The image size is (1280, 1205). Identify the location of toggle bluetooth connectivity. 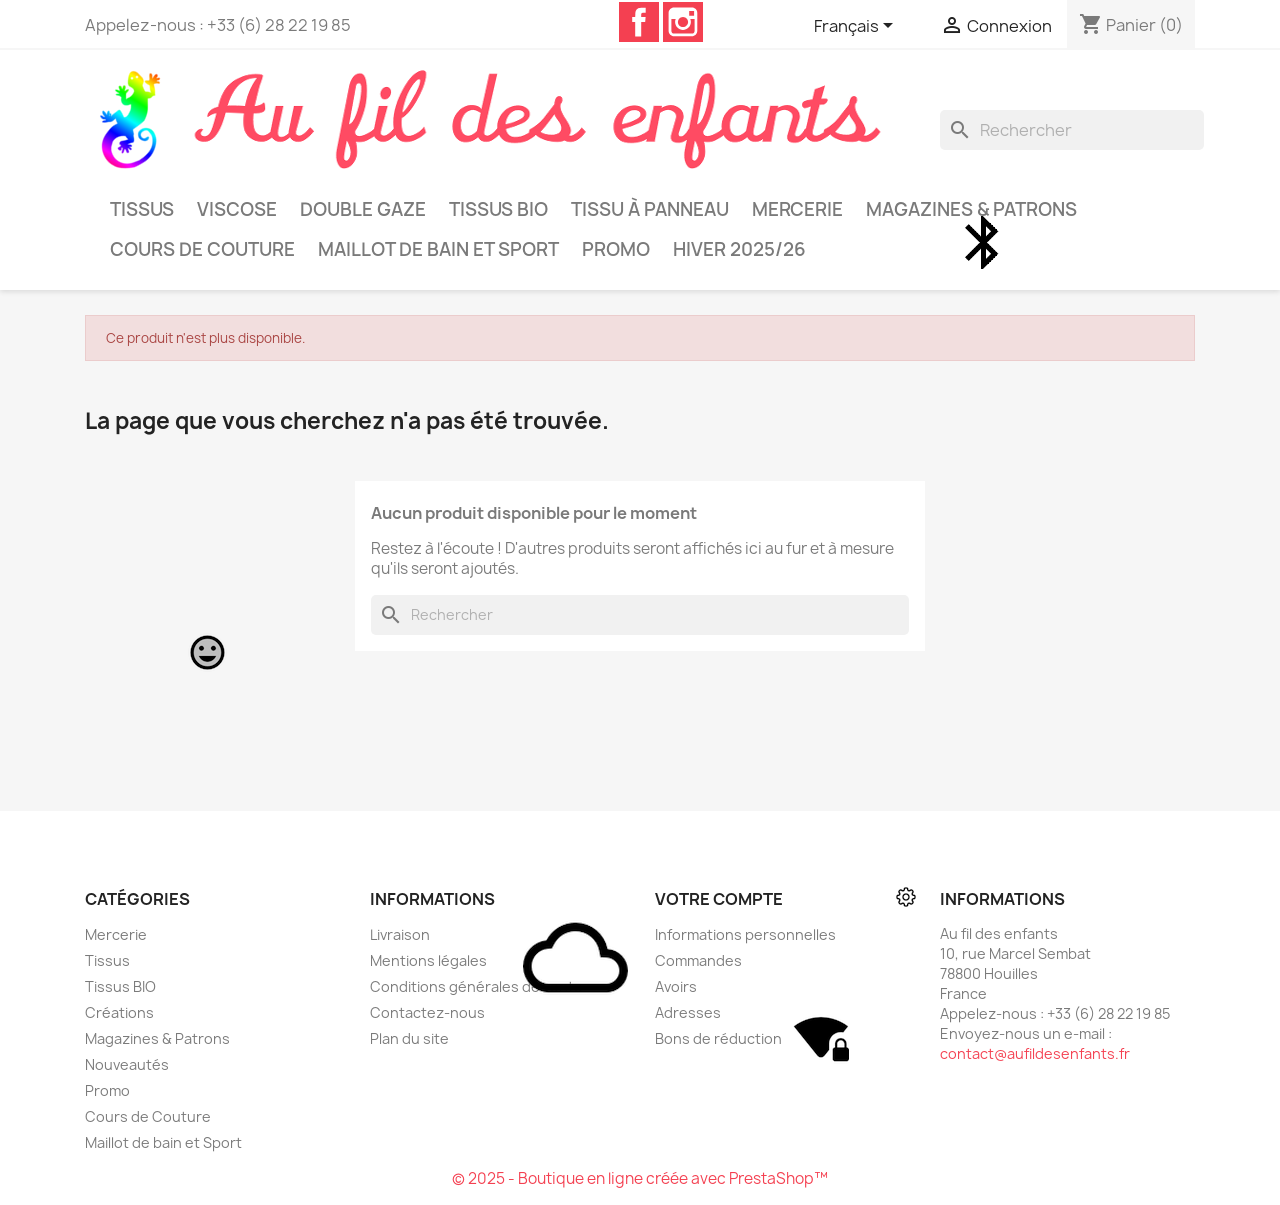
(983, 242).